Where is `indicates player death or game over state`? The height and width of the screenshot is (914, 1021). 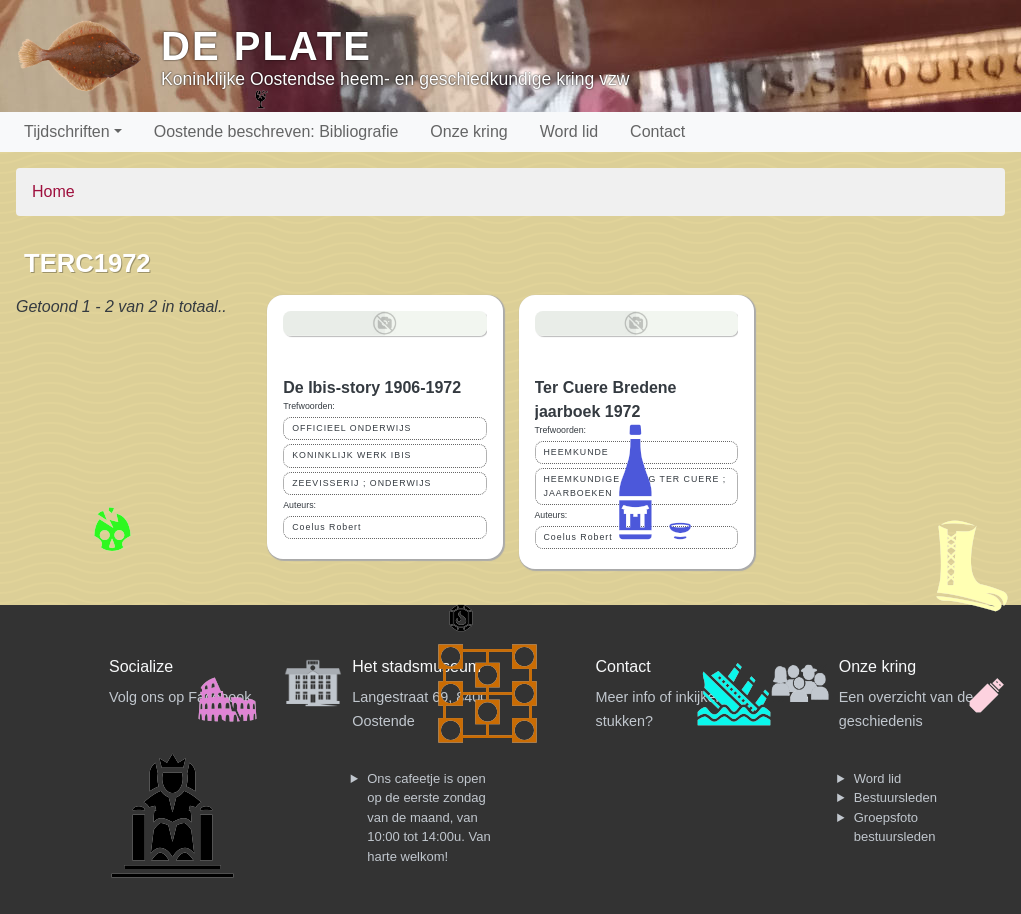
indicates player death or game over state is located at coordinates (112, 530).